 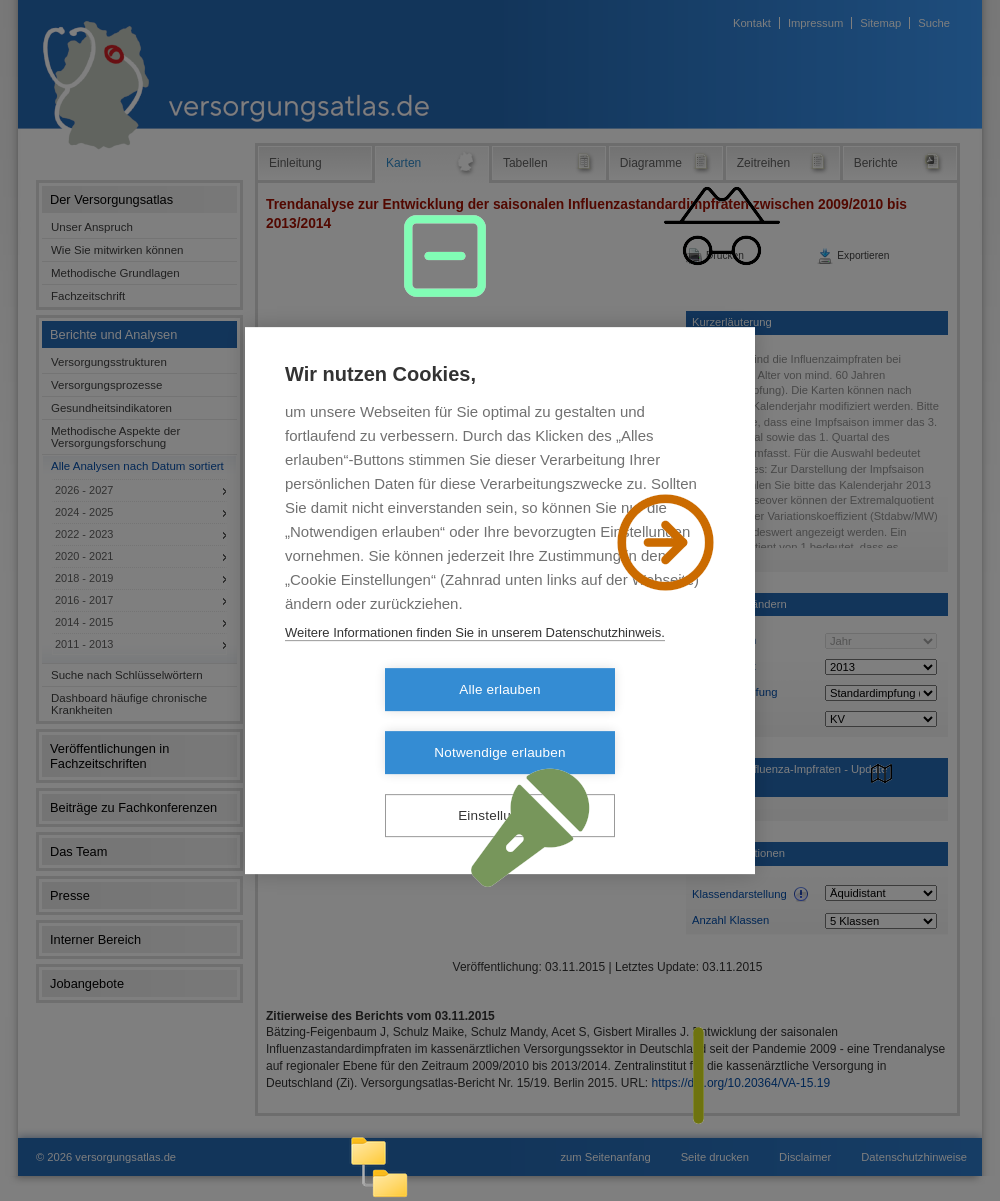 I want to click on view folder hierarchy or directory structure, so click(x=381, y=1167).